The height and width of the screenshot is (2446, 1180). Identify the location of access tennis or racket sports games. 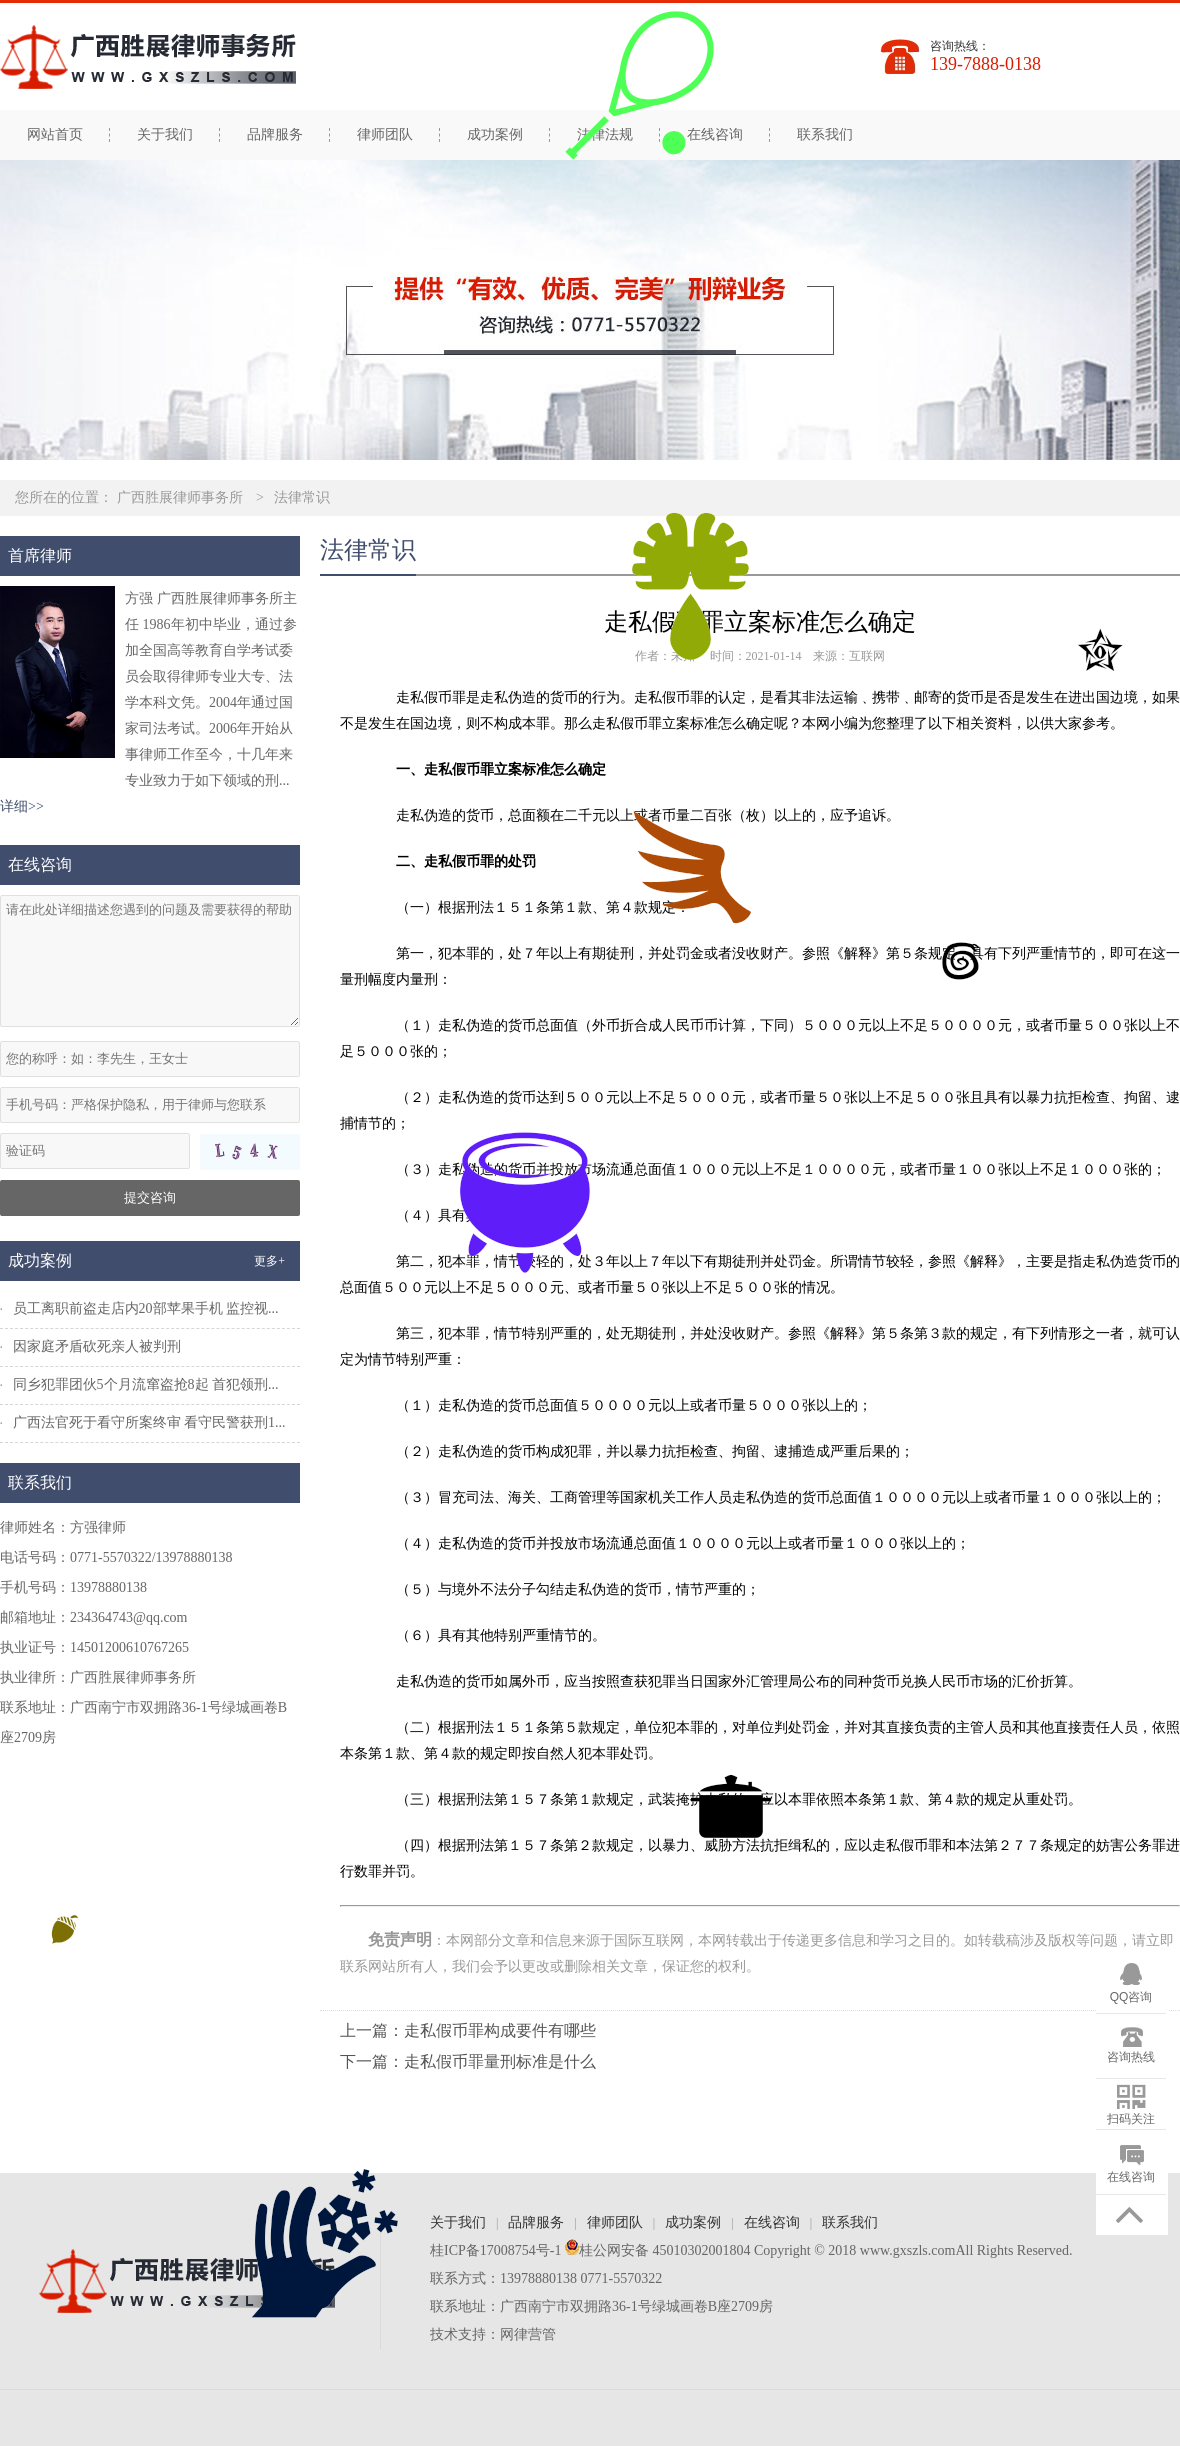
(639, 85).